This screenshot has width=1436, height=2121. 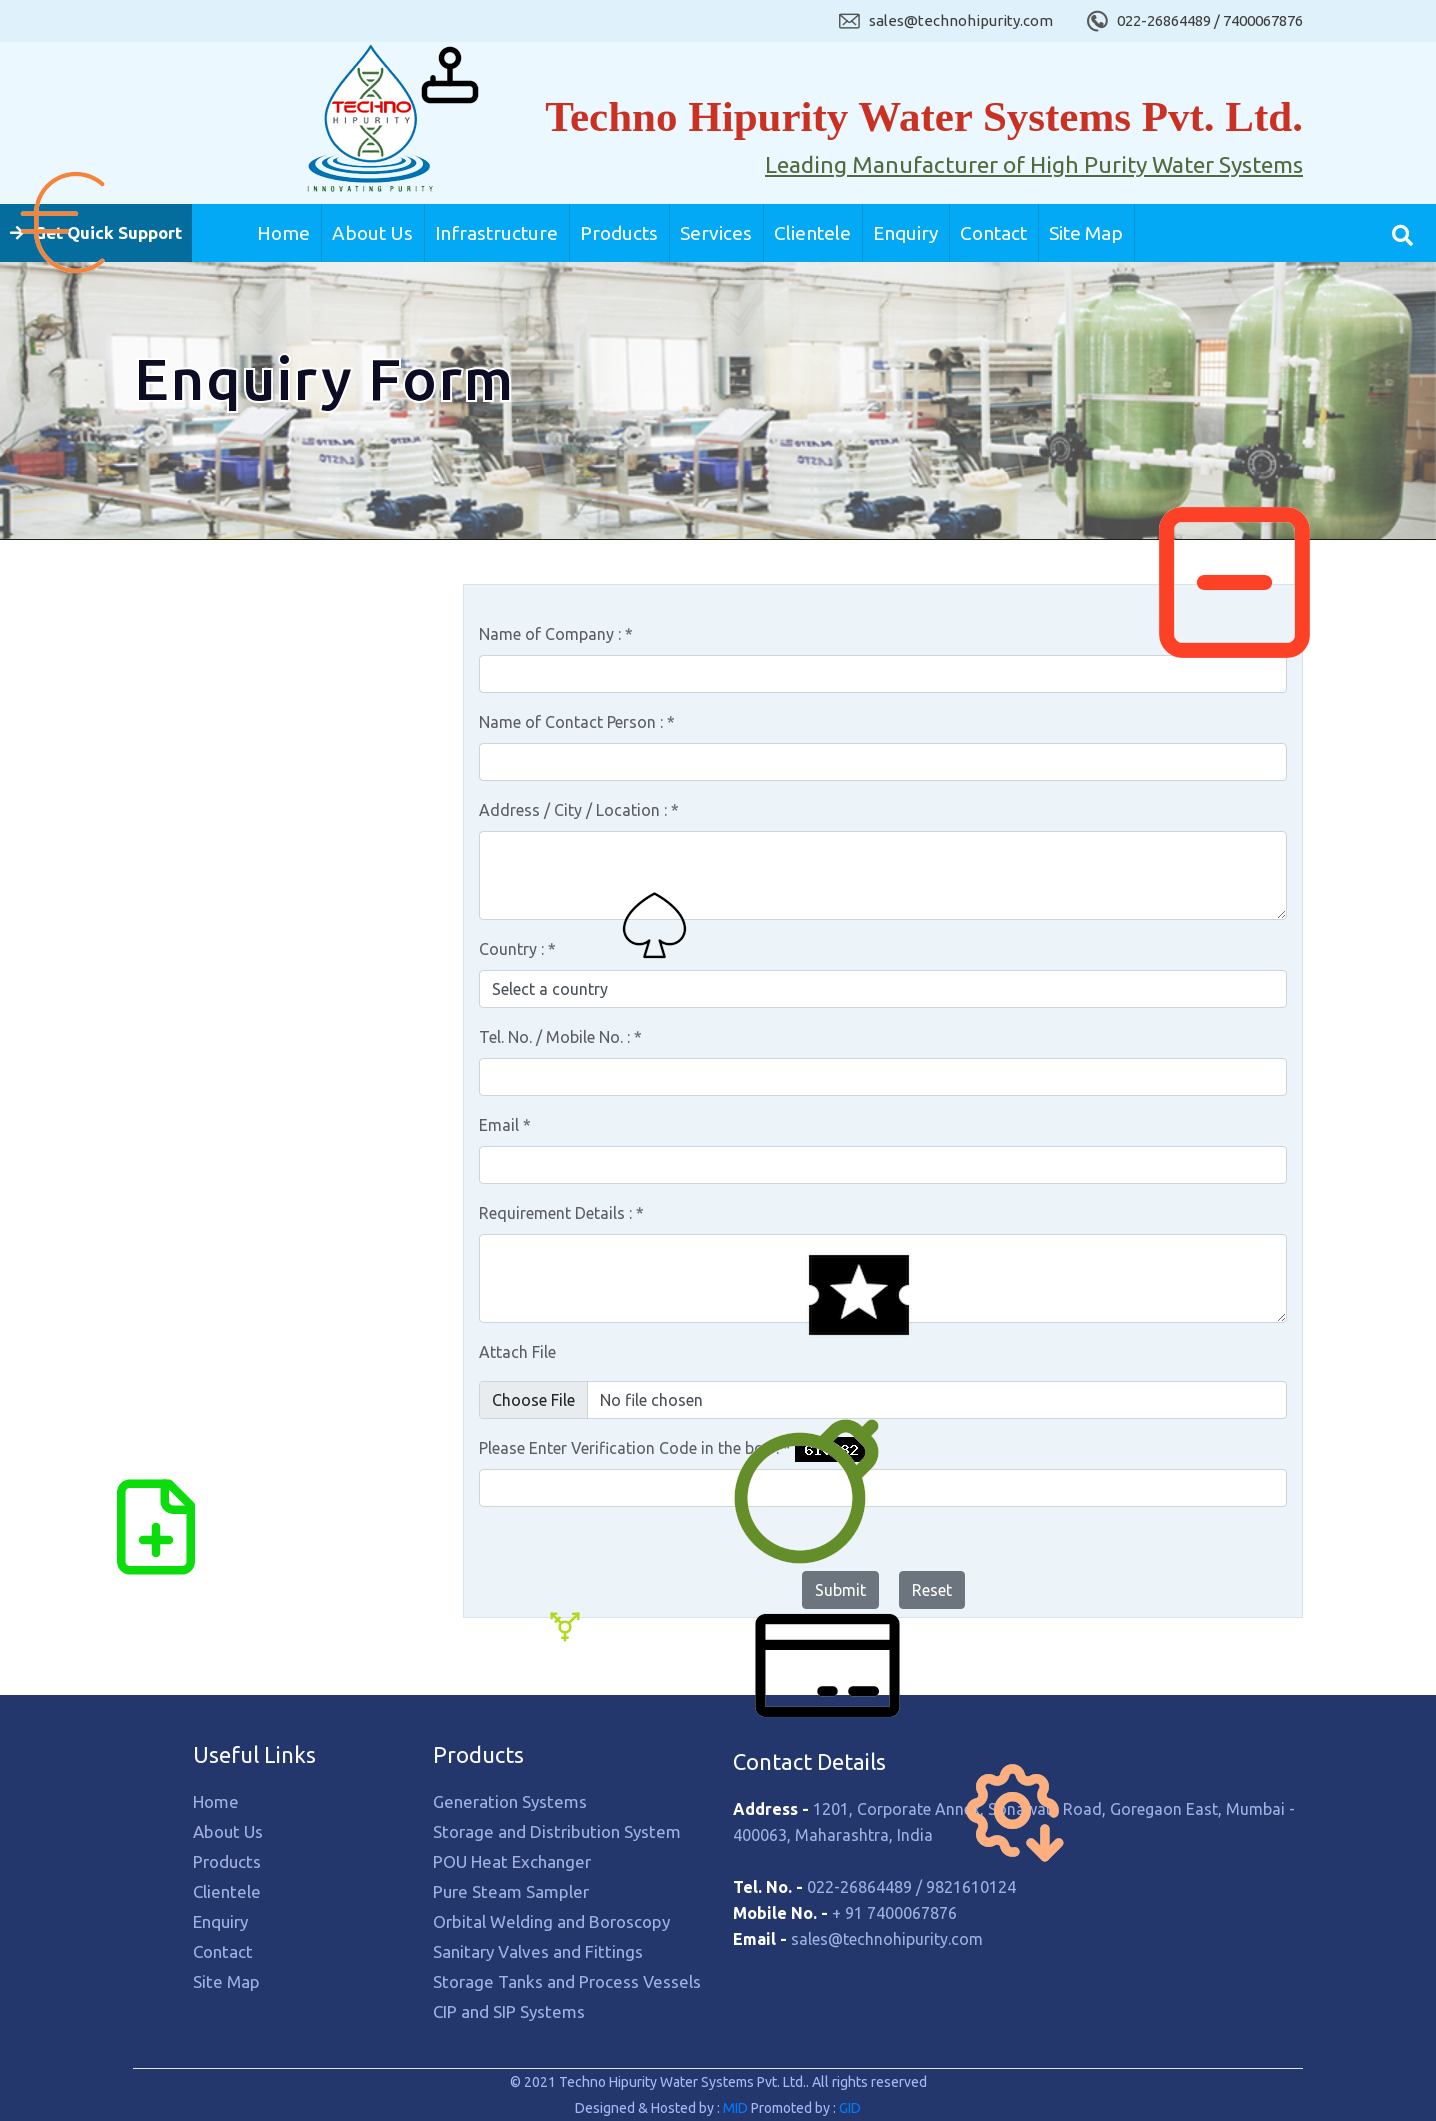 I want to click on view nearby events or entertainment, so click(x=859, y=1295).